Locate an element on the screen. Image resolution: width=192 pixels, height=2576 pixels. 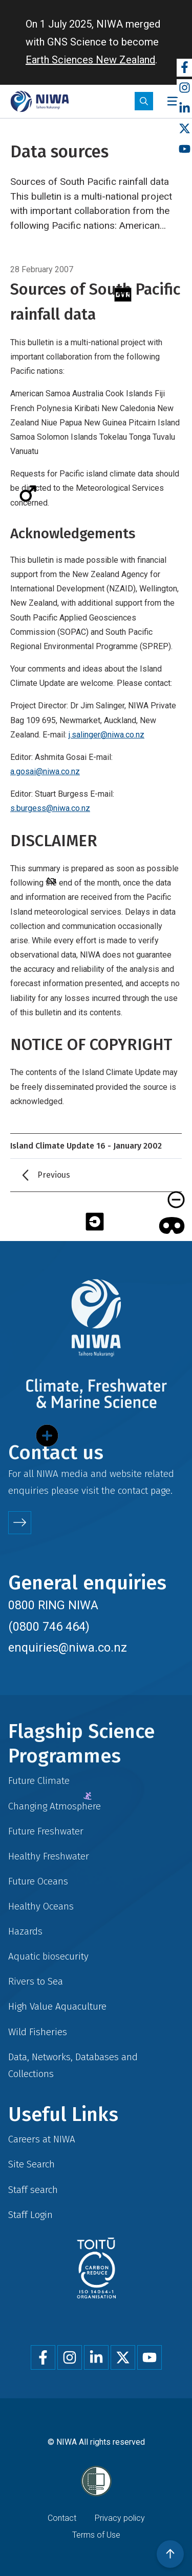
add a new item is located at coordinates (47, 1436).